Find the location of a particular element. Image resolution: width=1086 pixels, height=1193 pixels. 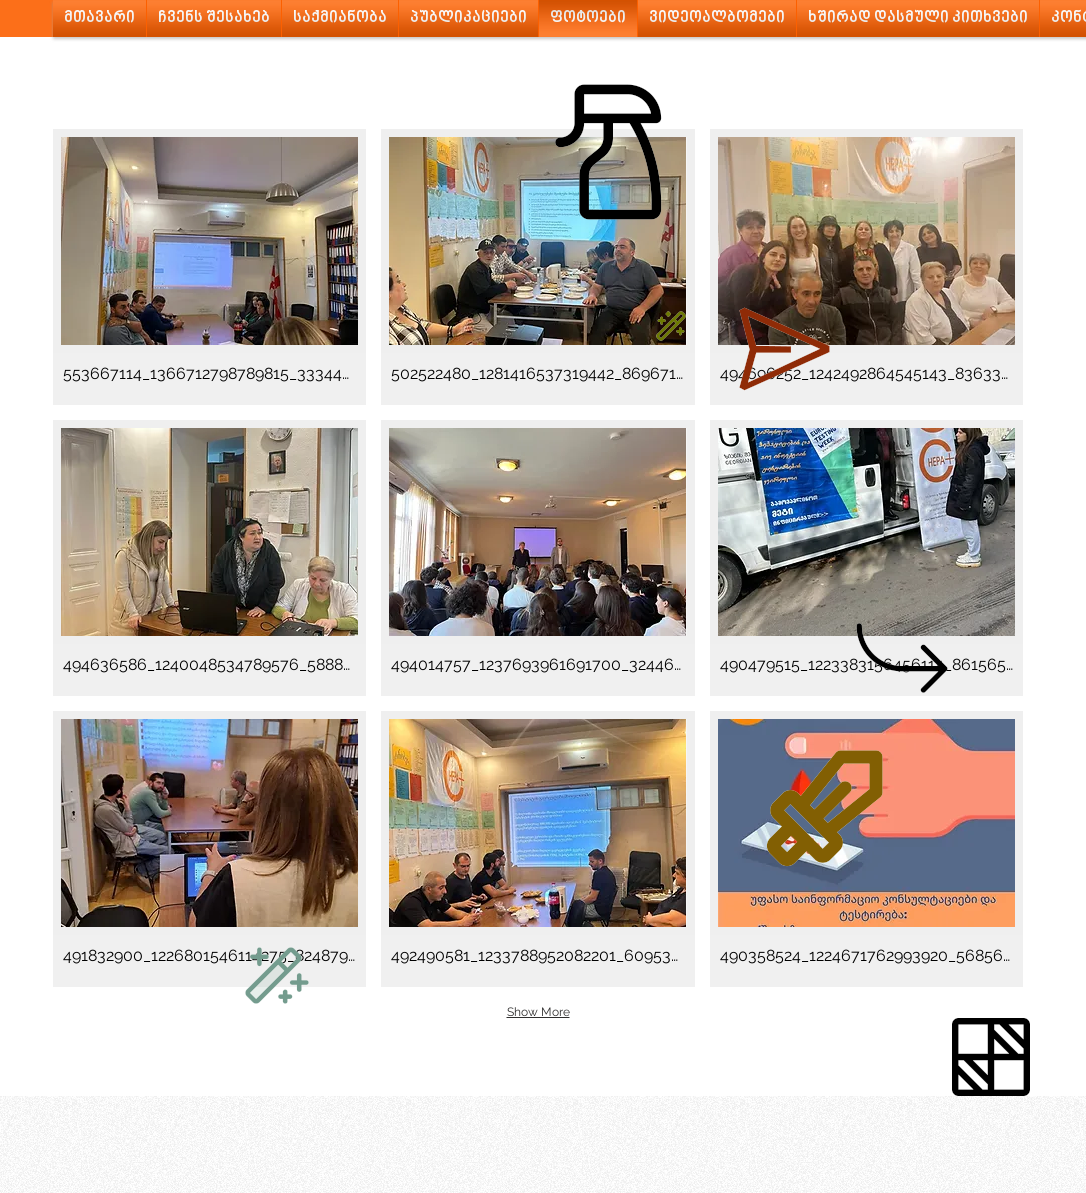

apply magic or auto-enhance effects is located at coordinates (671, 326).